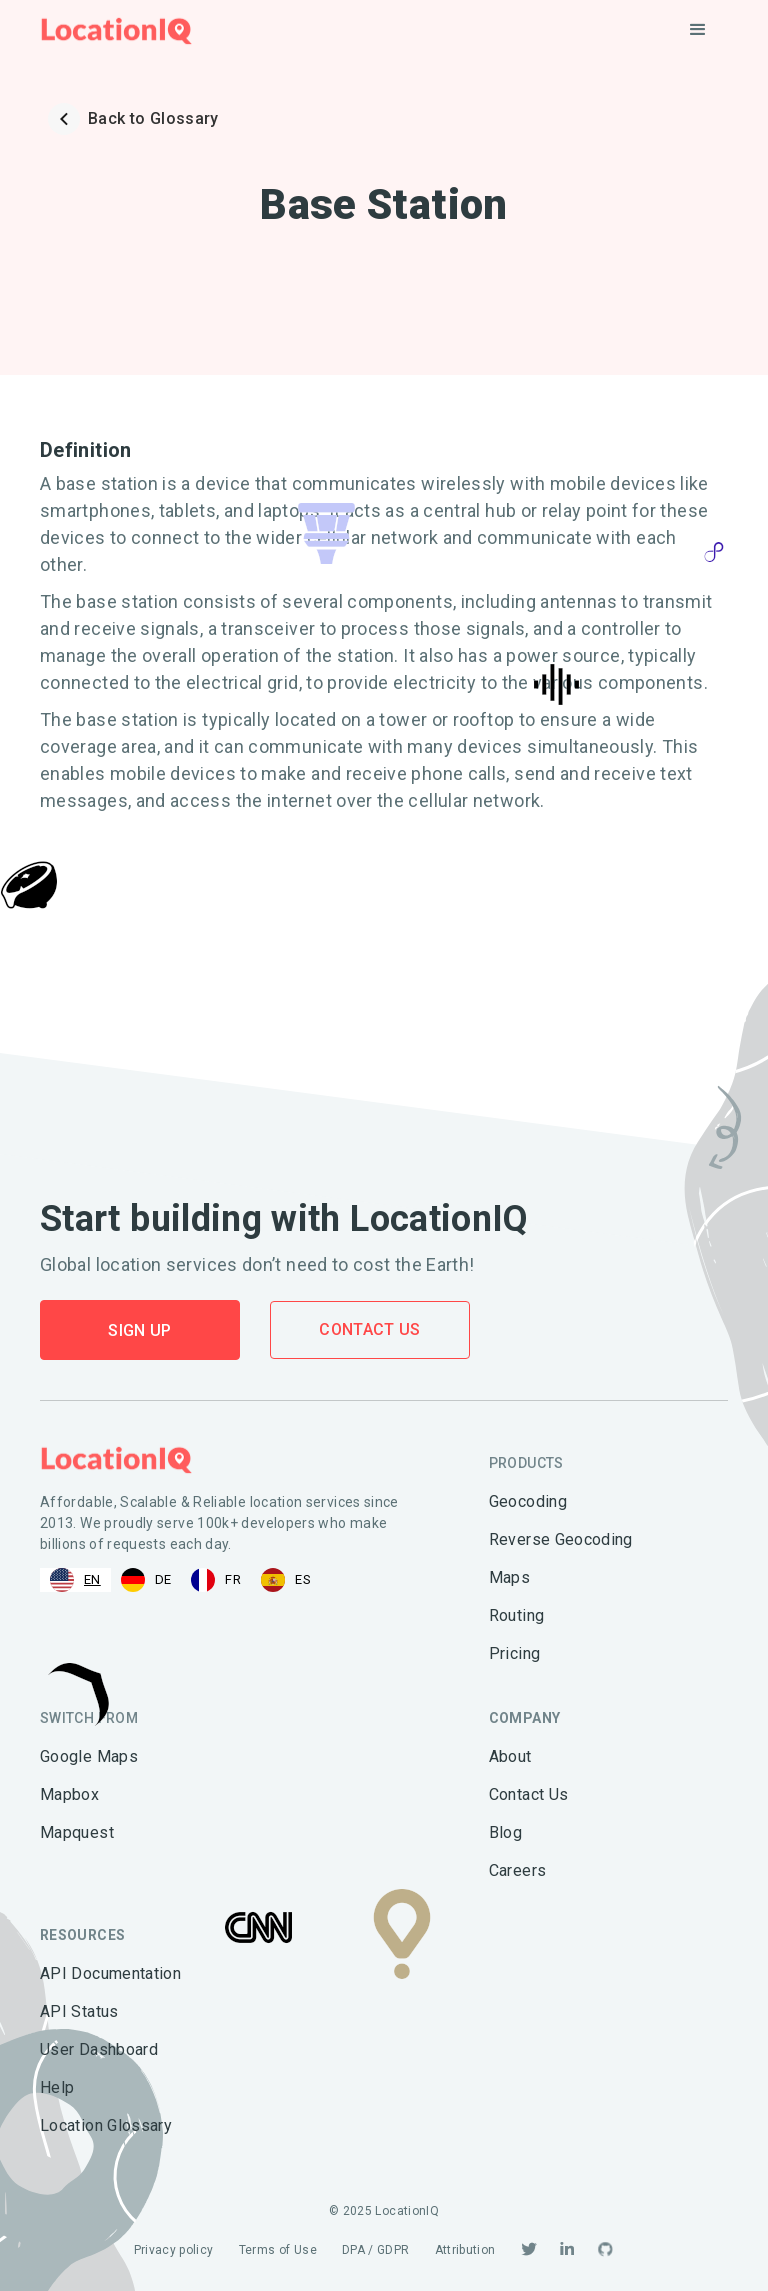 Image resolution: width=768 pixels, height=2291 pixels. I want to click on voice recognition or audio waveform indicator, so click(556, 684).